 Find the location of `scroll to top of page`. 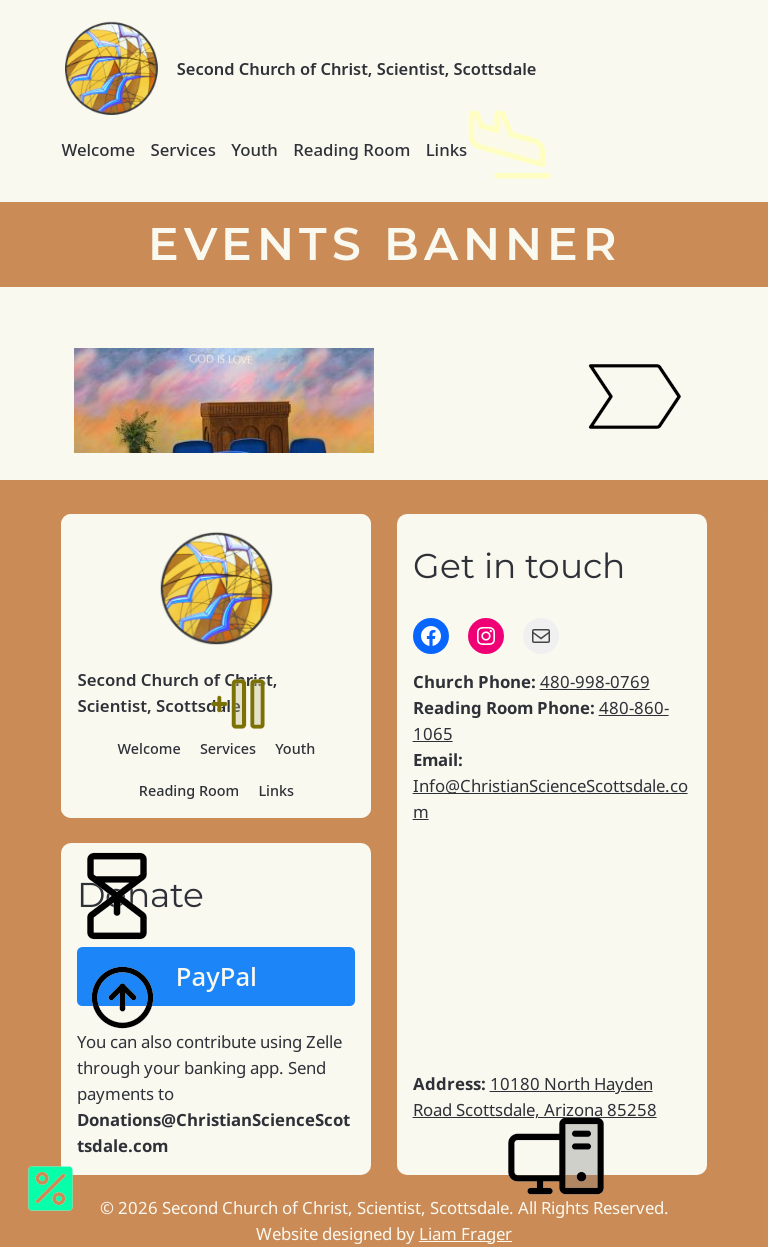

scroll to top of page is located at coordinates (122, 997).